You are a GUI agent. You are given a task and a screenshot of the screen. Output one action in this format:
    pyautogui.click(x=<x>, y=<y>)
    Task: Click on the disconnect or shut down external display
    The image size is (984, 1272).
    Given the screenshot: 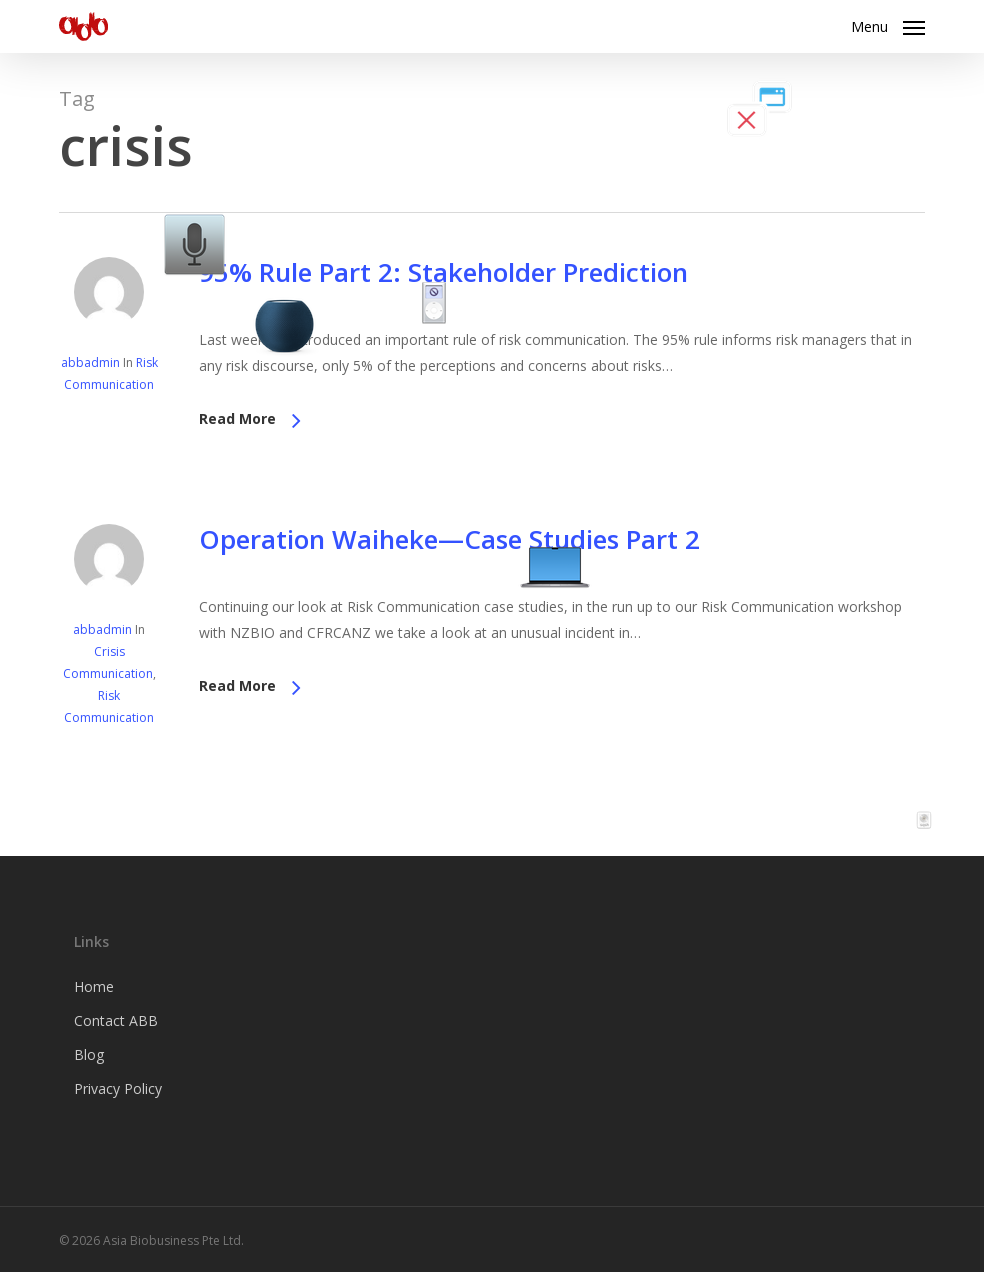 What is the action you would take?
    pyautogui.click(x=759, y=108)
    